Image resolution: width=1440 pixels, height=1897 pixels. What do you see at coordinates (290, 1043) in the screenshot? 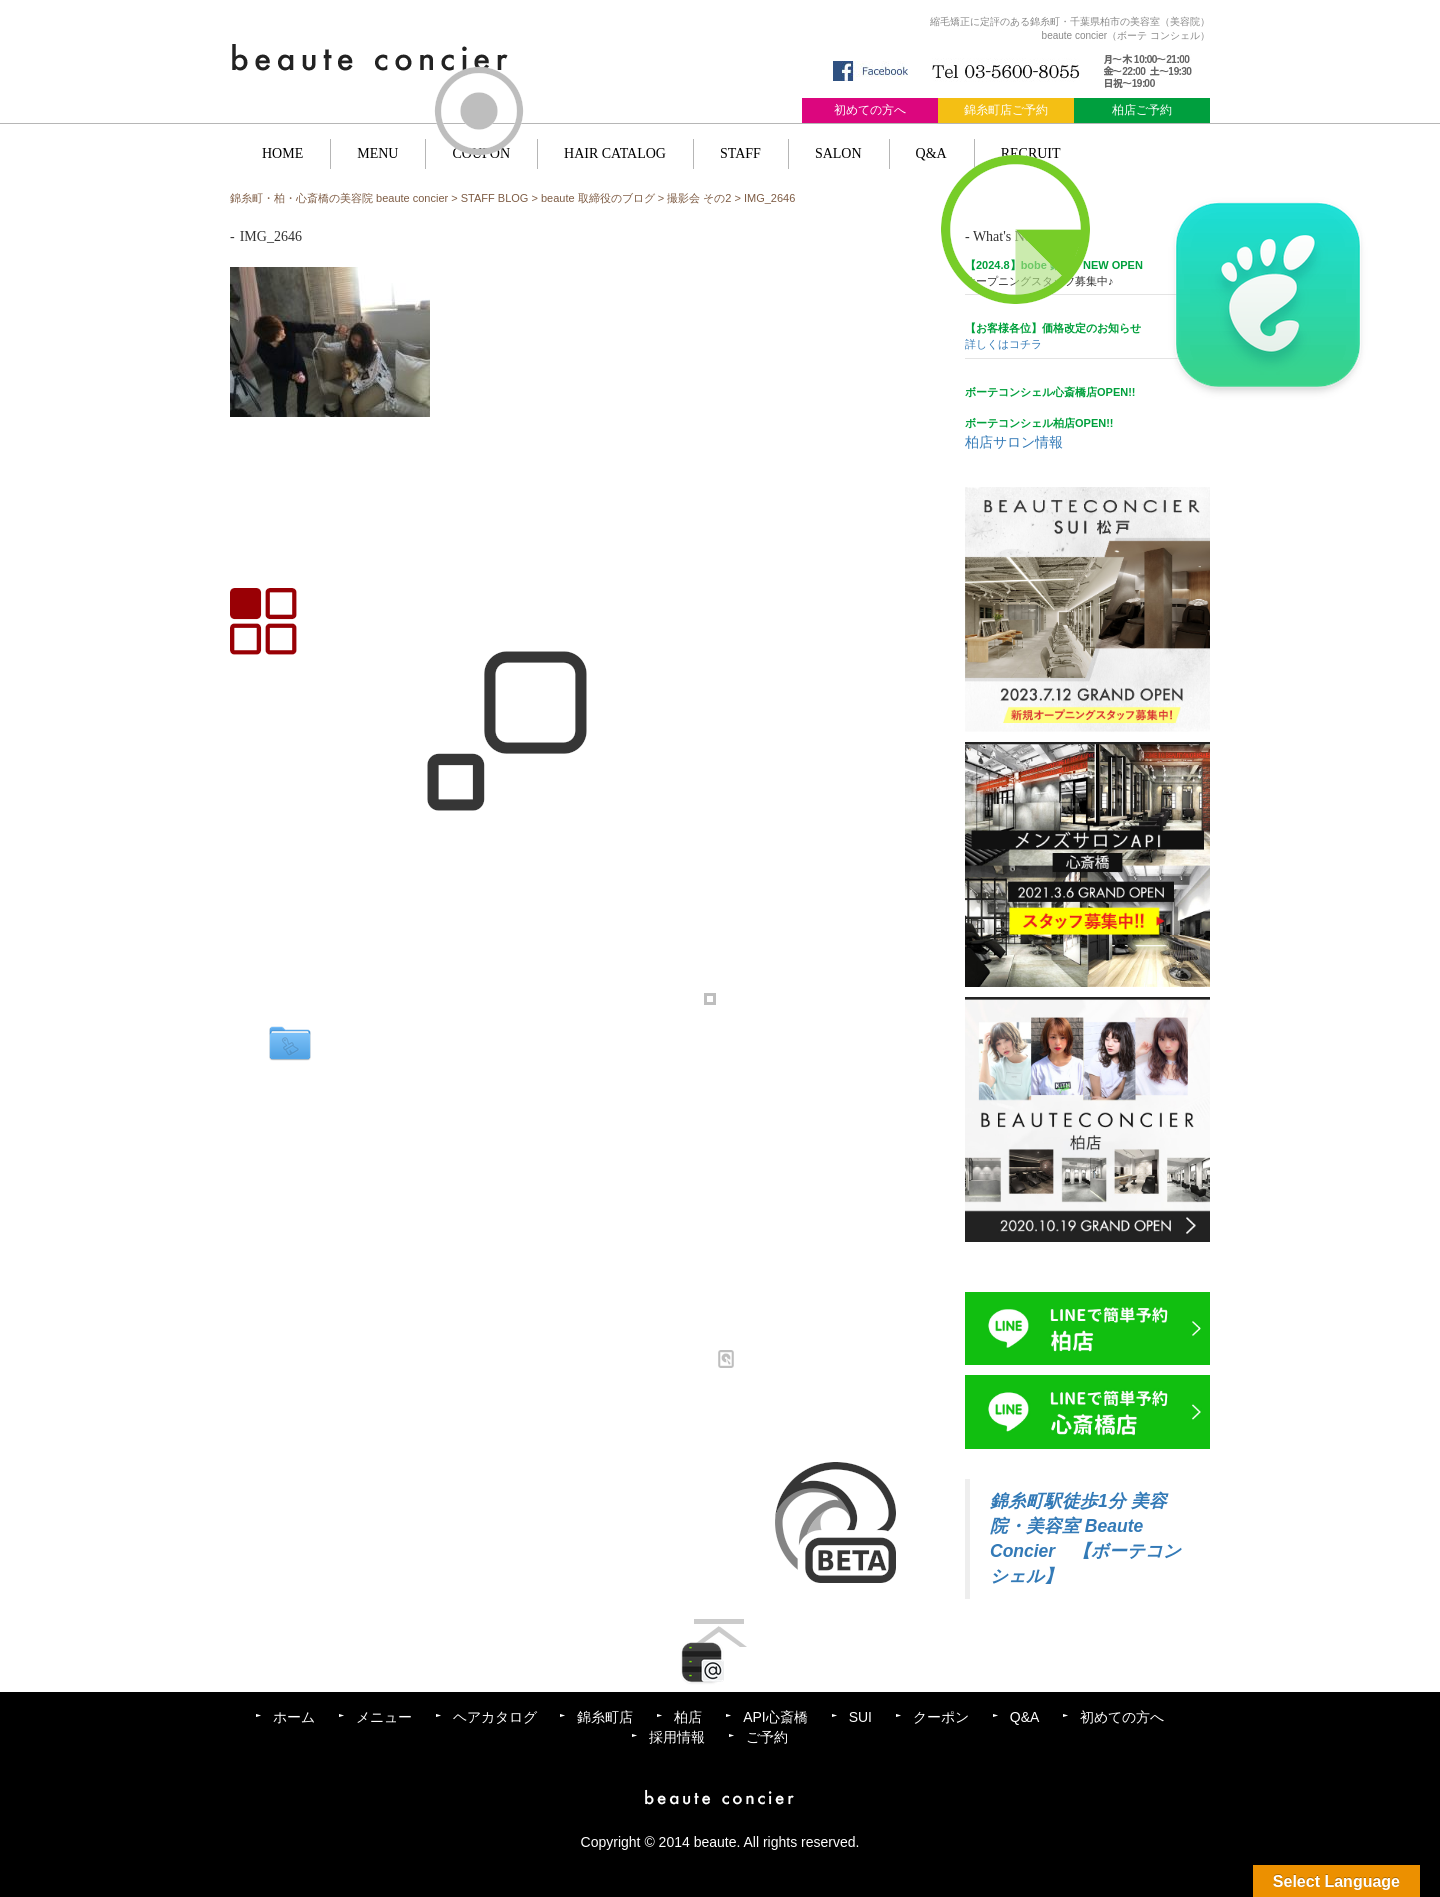
I see `open your work files folder` at bounding box center [290, 1043].